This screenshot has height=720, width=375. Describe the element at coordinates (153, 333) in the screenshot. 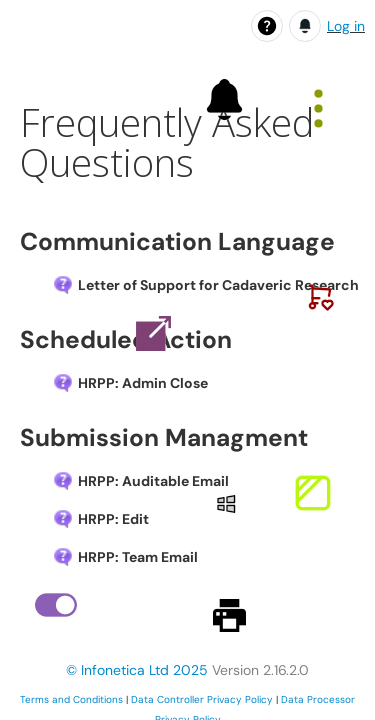

I see `open link in new tab or window` at that location.